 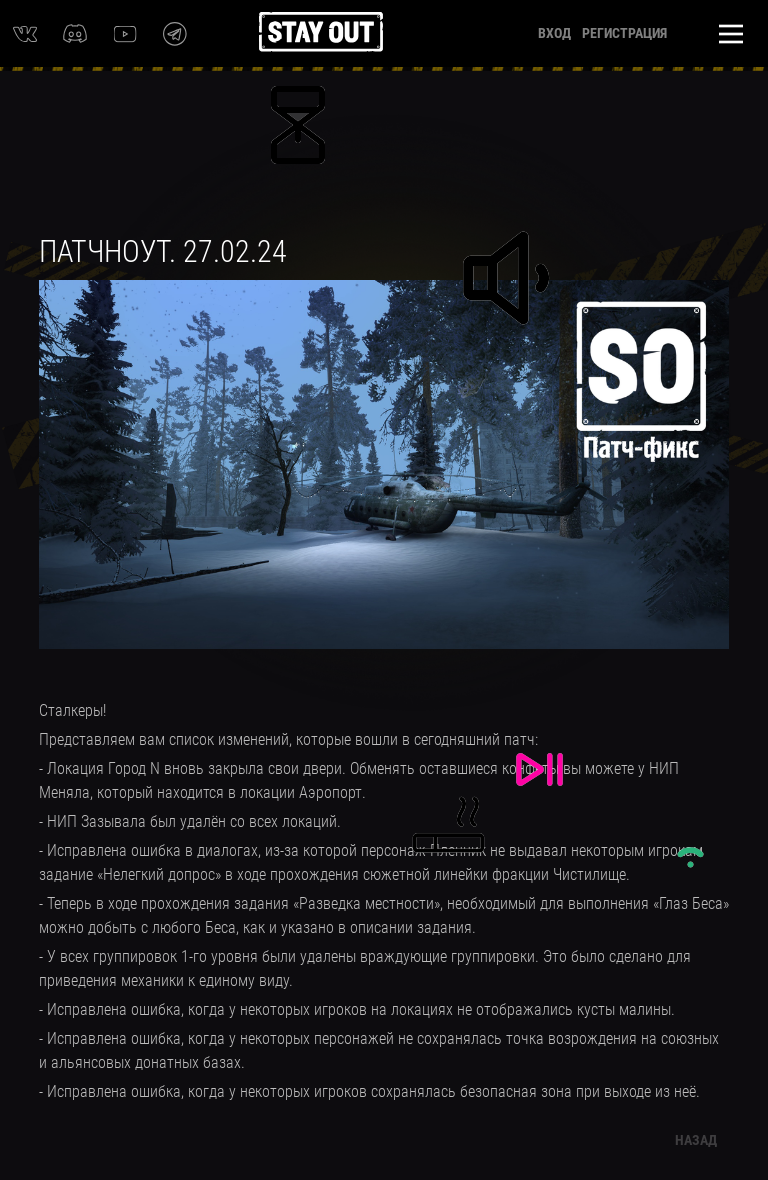 What do you see at coordinates (448, 832) in the screenshot?
I see `indicates a designated smoking area` at bounding box center [448, 832].